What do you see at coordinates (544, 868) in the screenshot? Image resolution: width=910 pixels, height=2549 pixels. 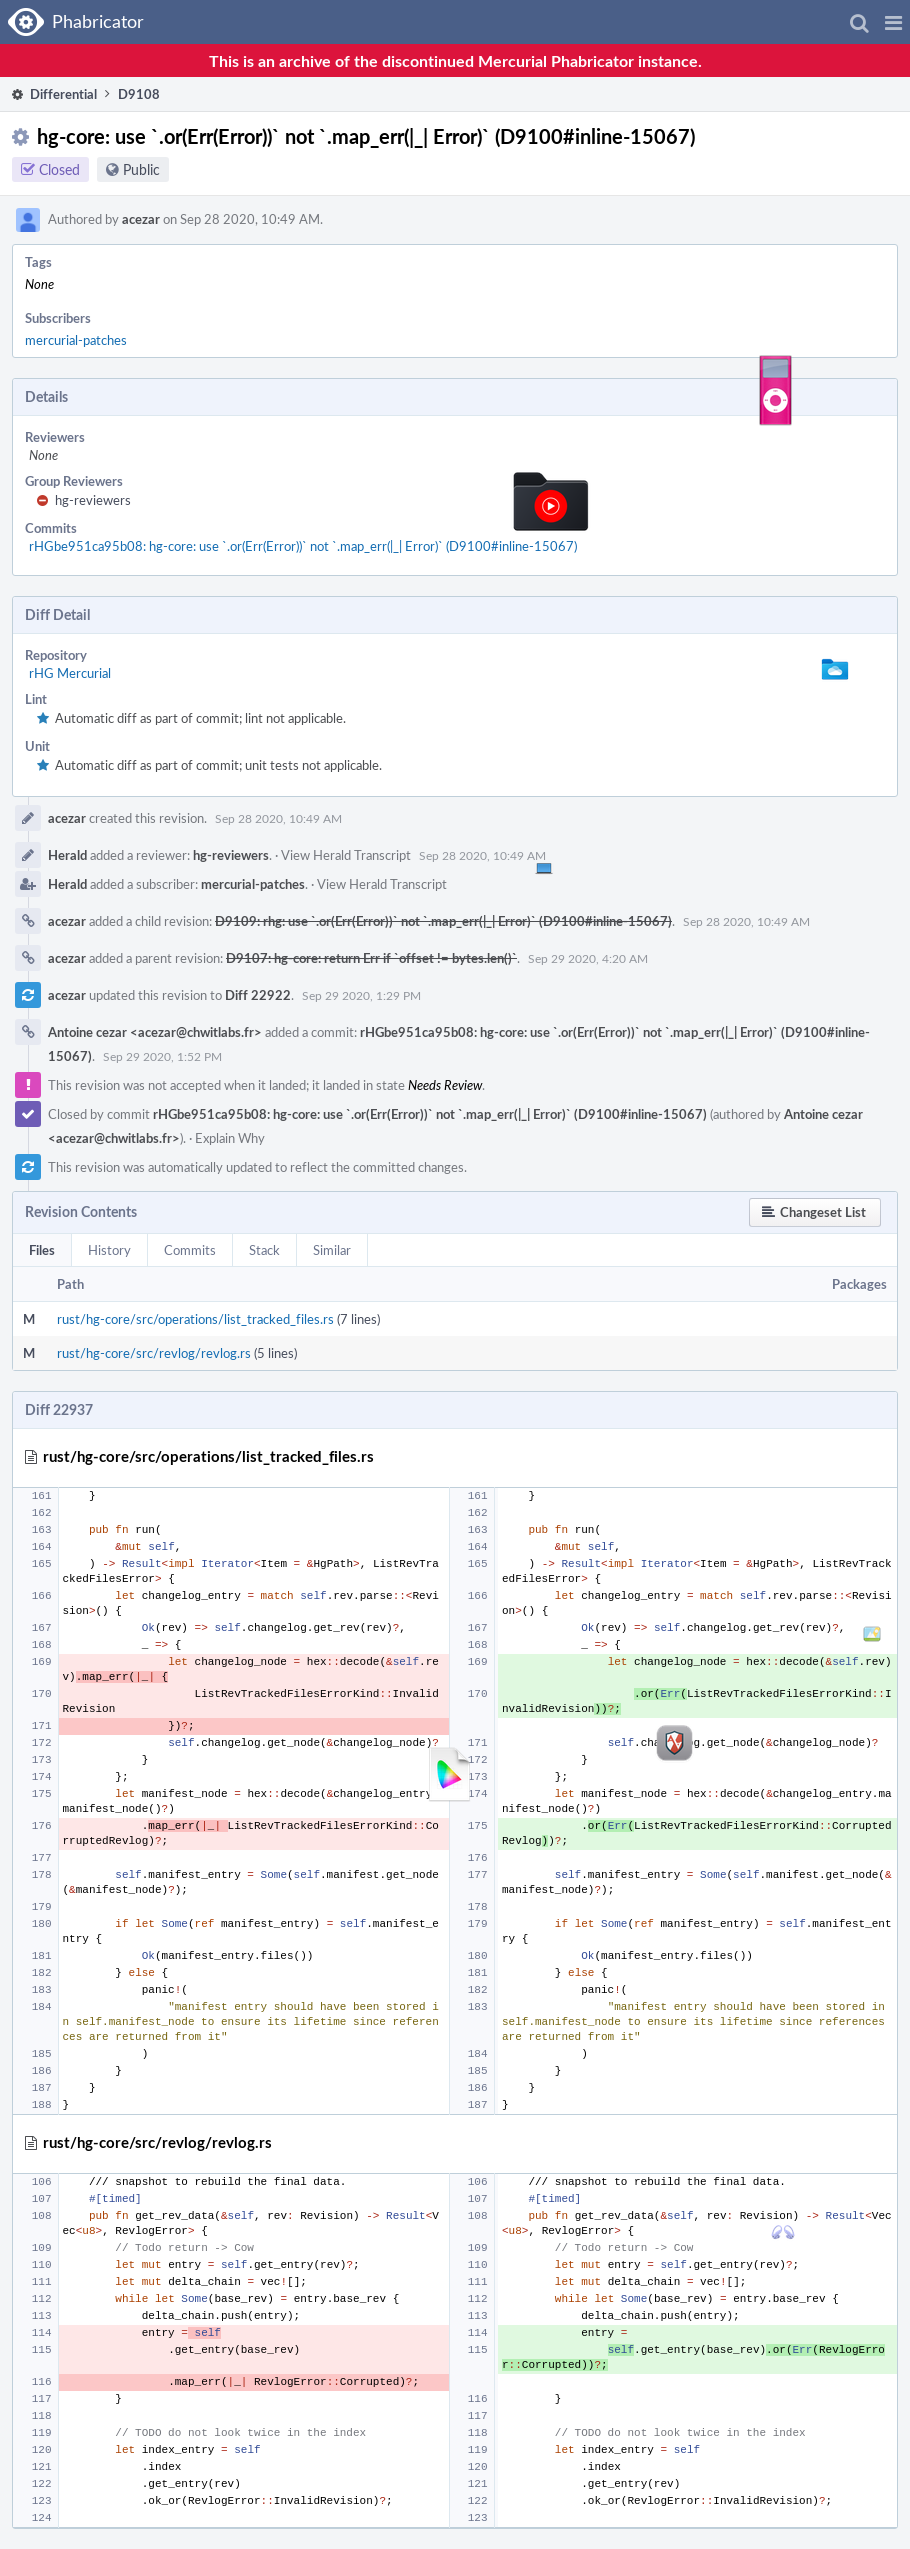 I see `select macbook pro as your device type` at bounding box center [544, 868].